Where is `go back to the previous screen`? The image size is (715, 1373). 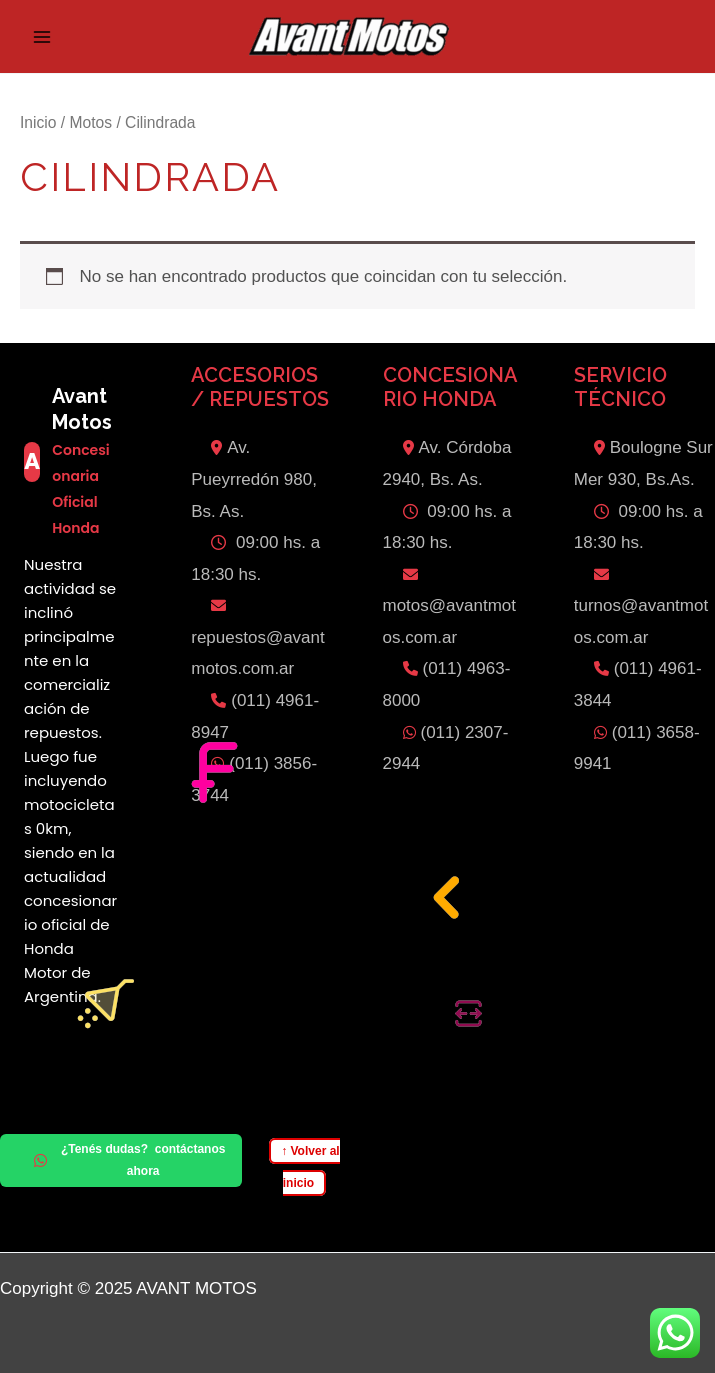
go back to the previous screen is located at coordinates (448, 897).